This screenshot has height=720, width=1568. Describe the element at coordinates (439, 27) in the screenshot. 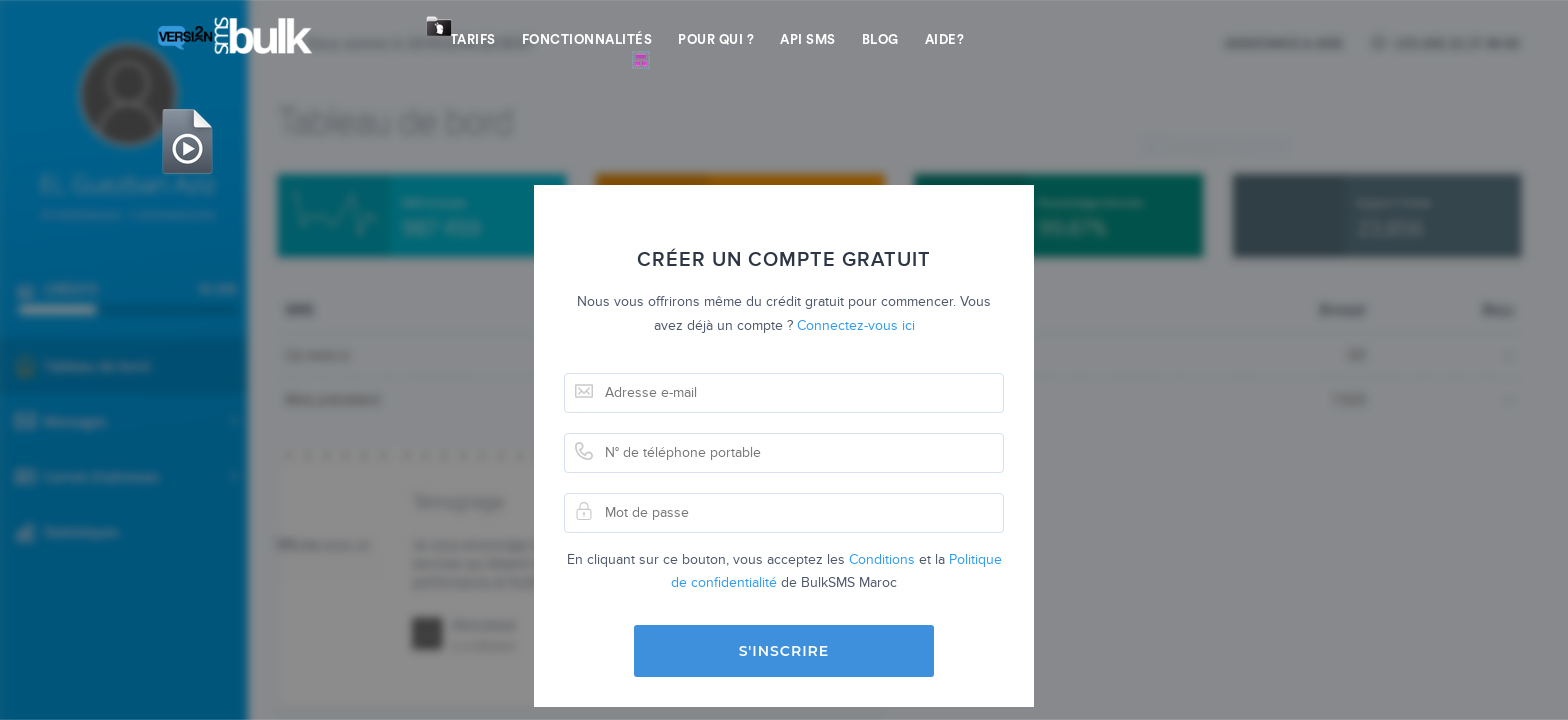

I see `folder containing Plan 9 operating system files` at that location.